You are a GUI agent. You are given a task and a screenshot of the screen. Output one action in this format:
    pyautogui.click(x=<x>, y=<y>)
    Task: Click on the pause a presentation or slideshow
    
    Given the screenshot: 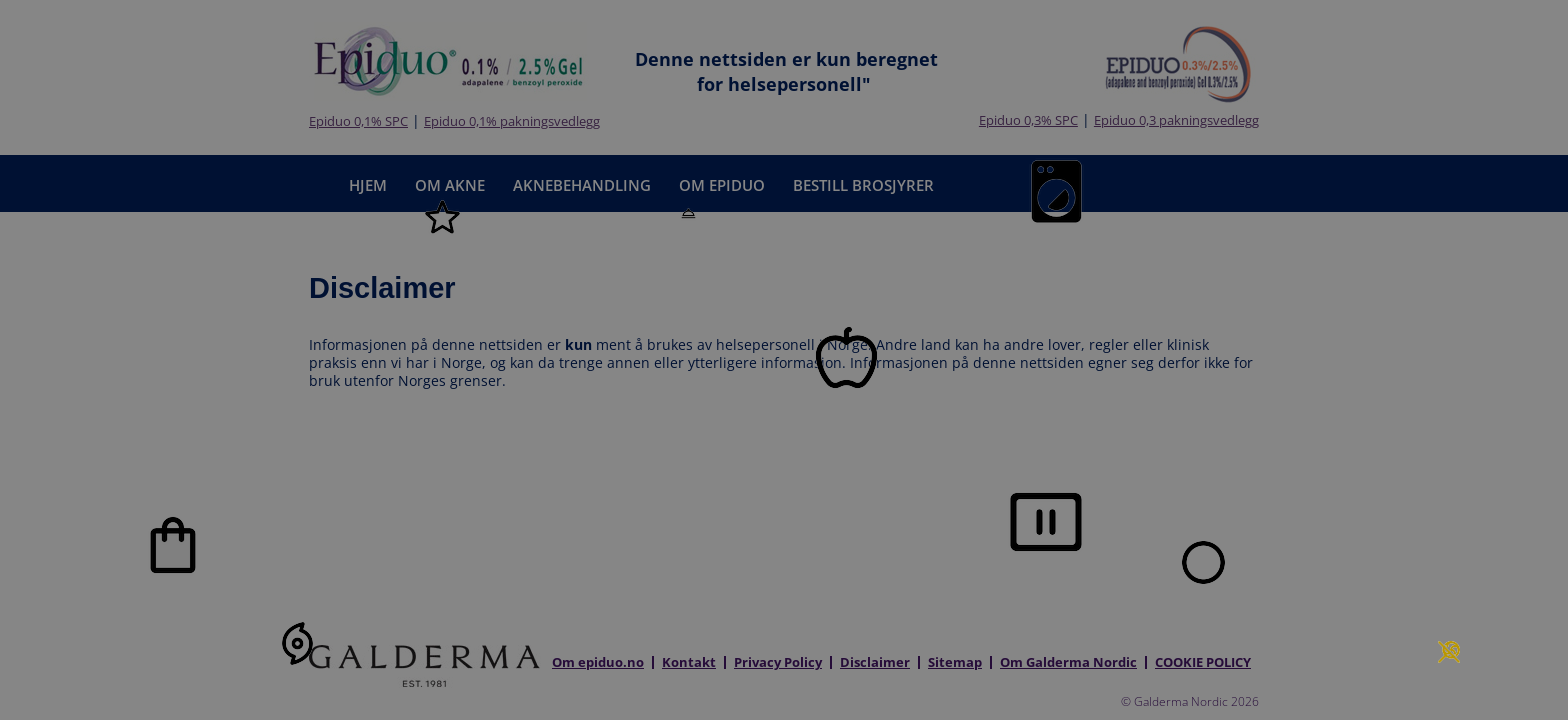 What is the action you would take?
    pyautogui.click(x=1046, y=522)
    